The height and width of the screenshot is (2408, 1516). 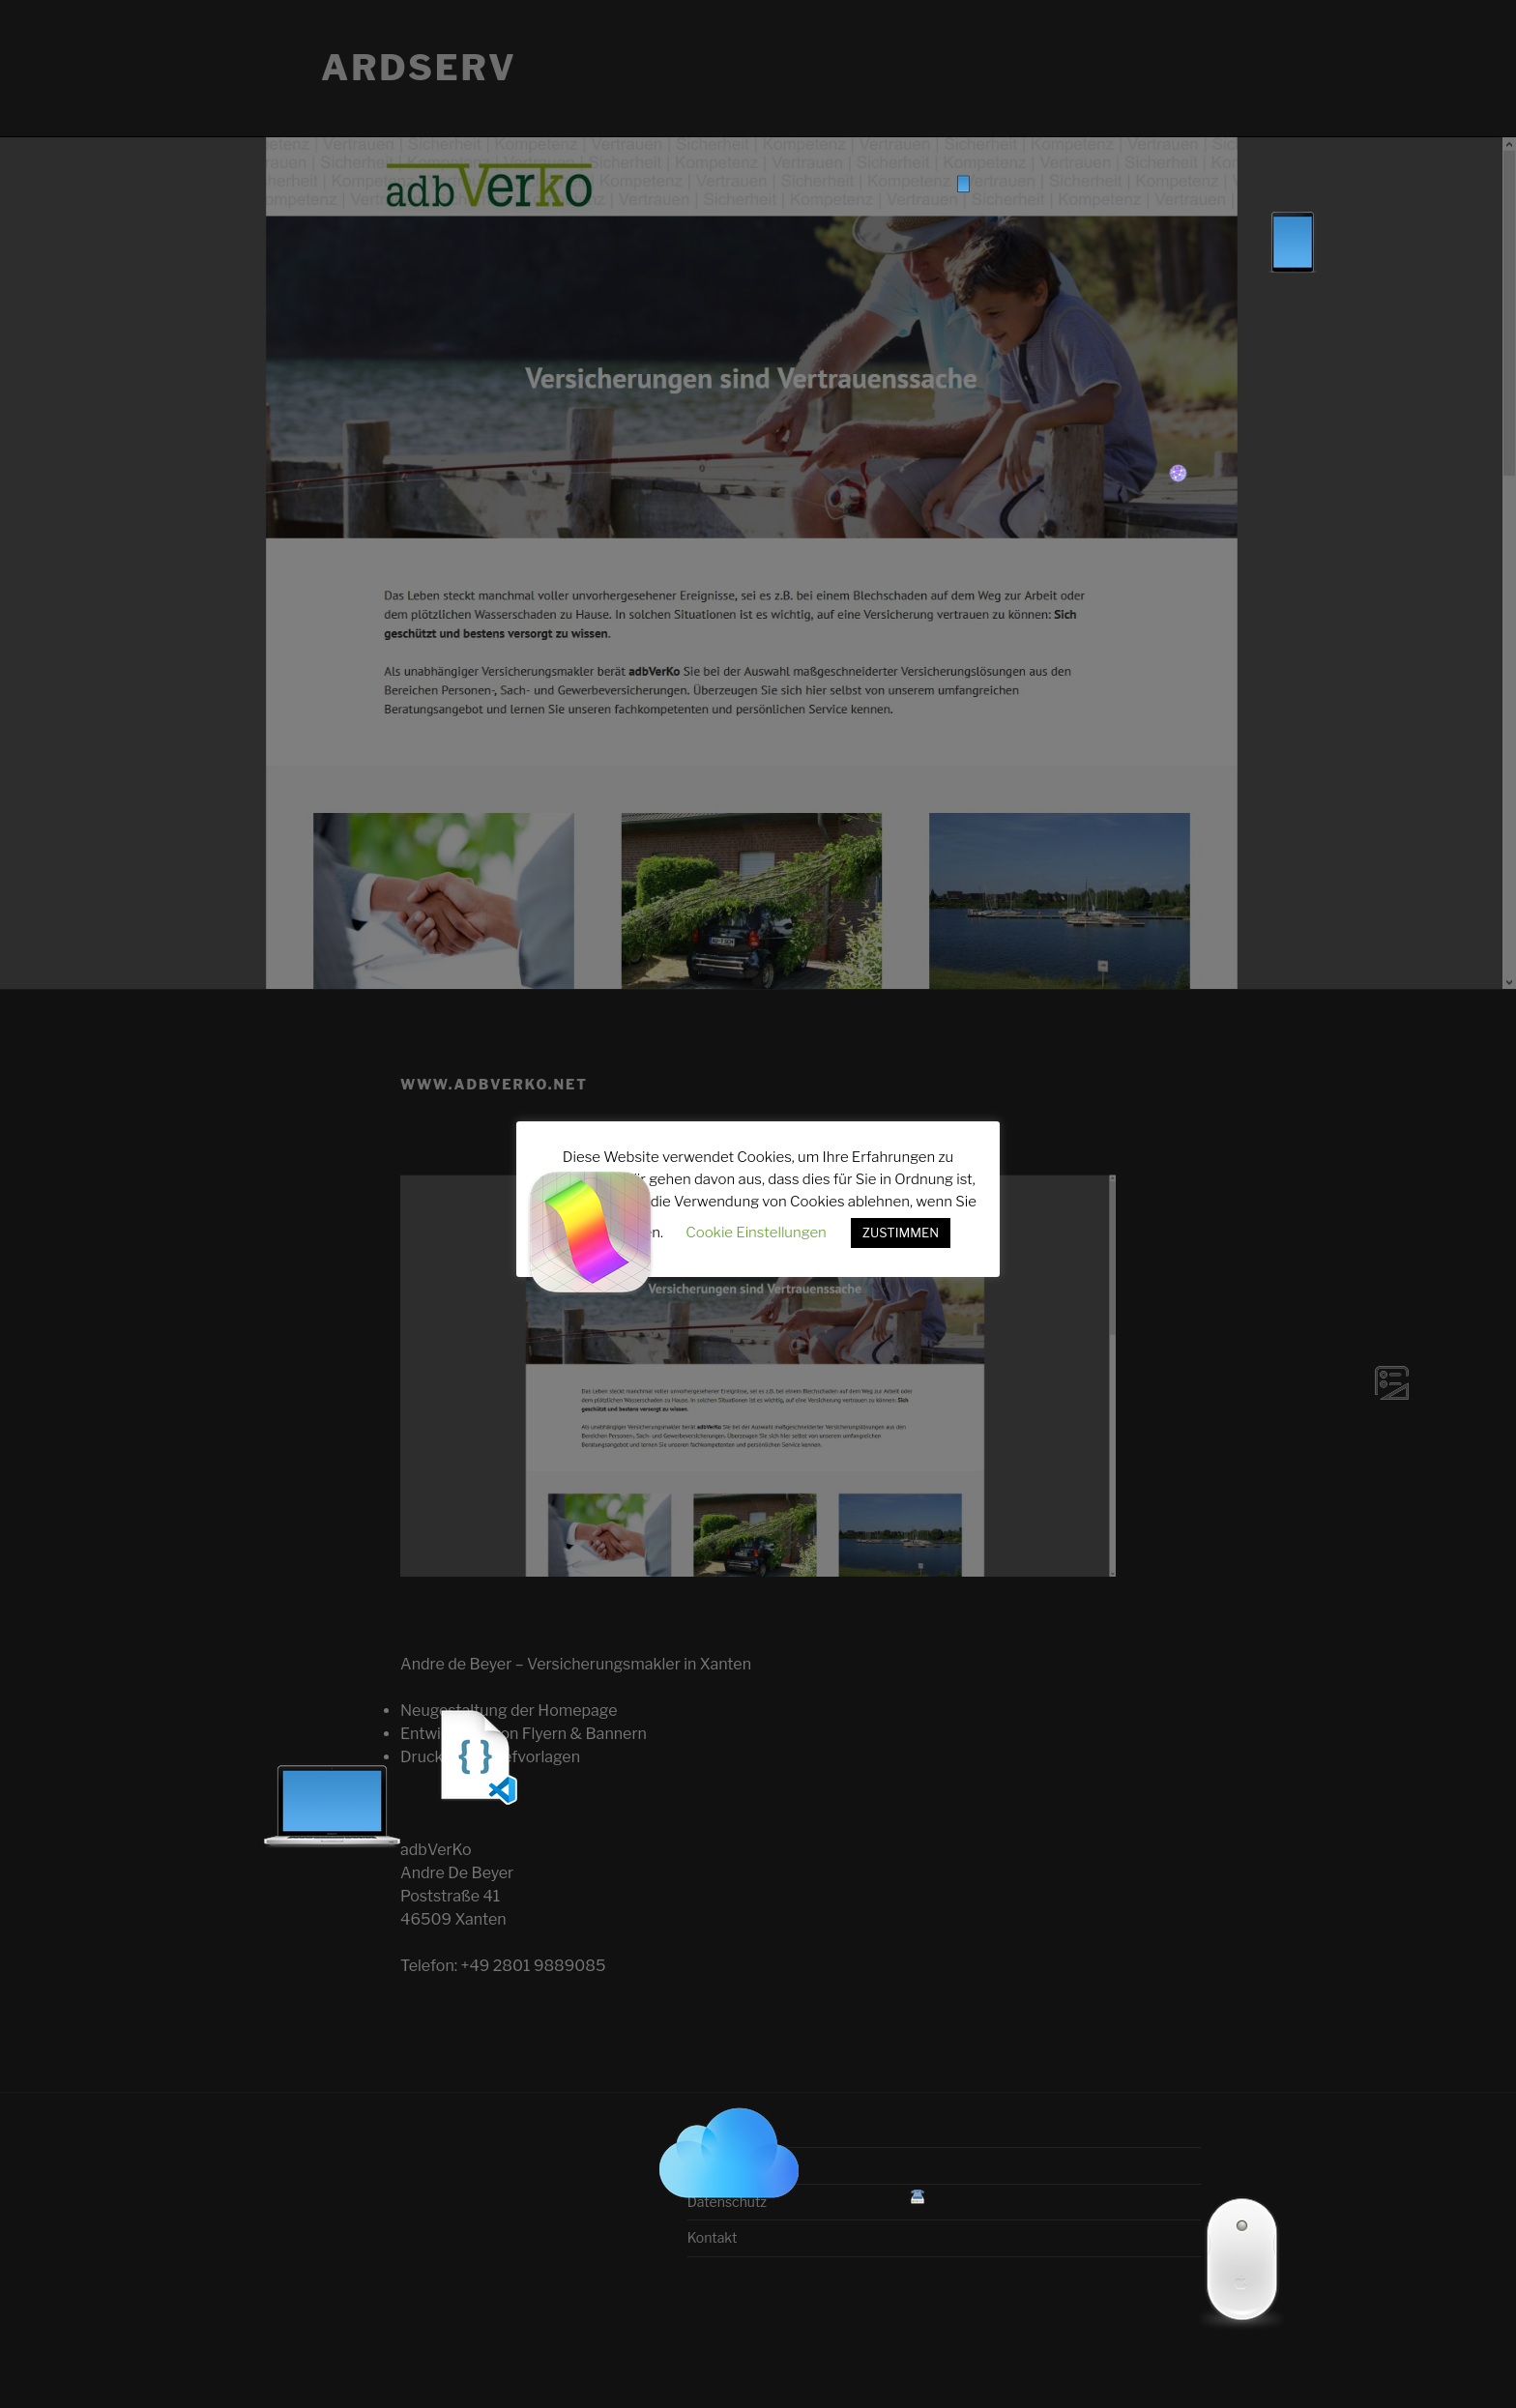 I want to click on view or manage connected iPad device, so click(x=1293, y=243).